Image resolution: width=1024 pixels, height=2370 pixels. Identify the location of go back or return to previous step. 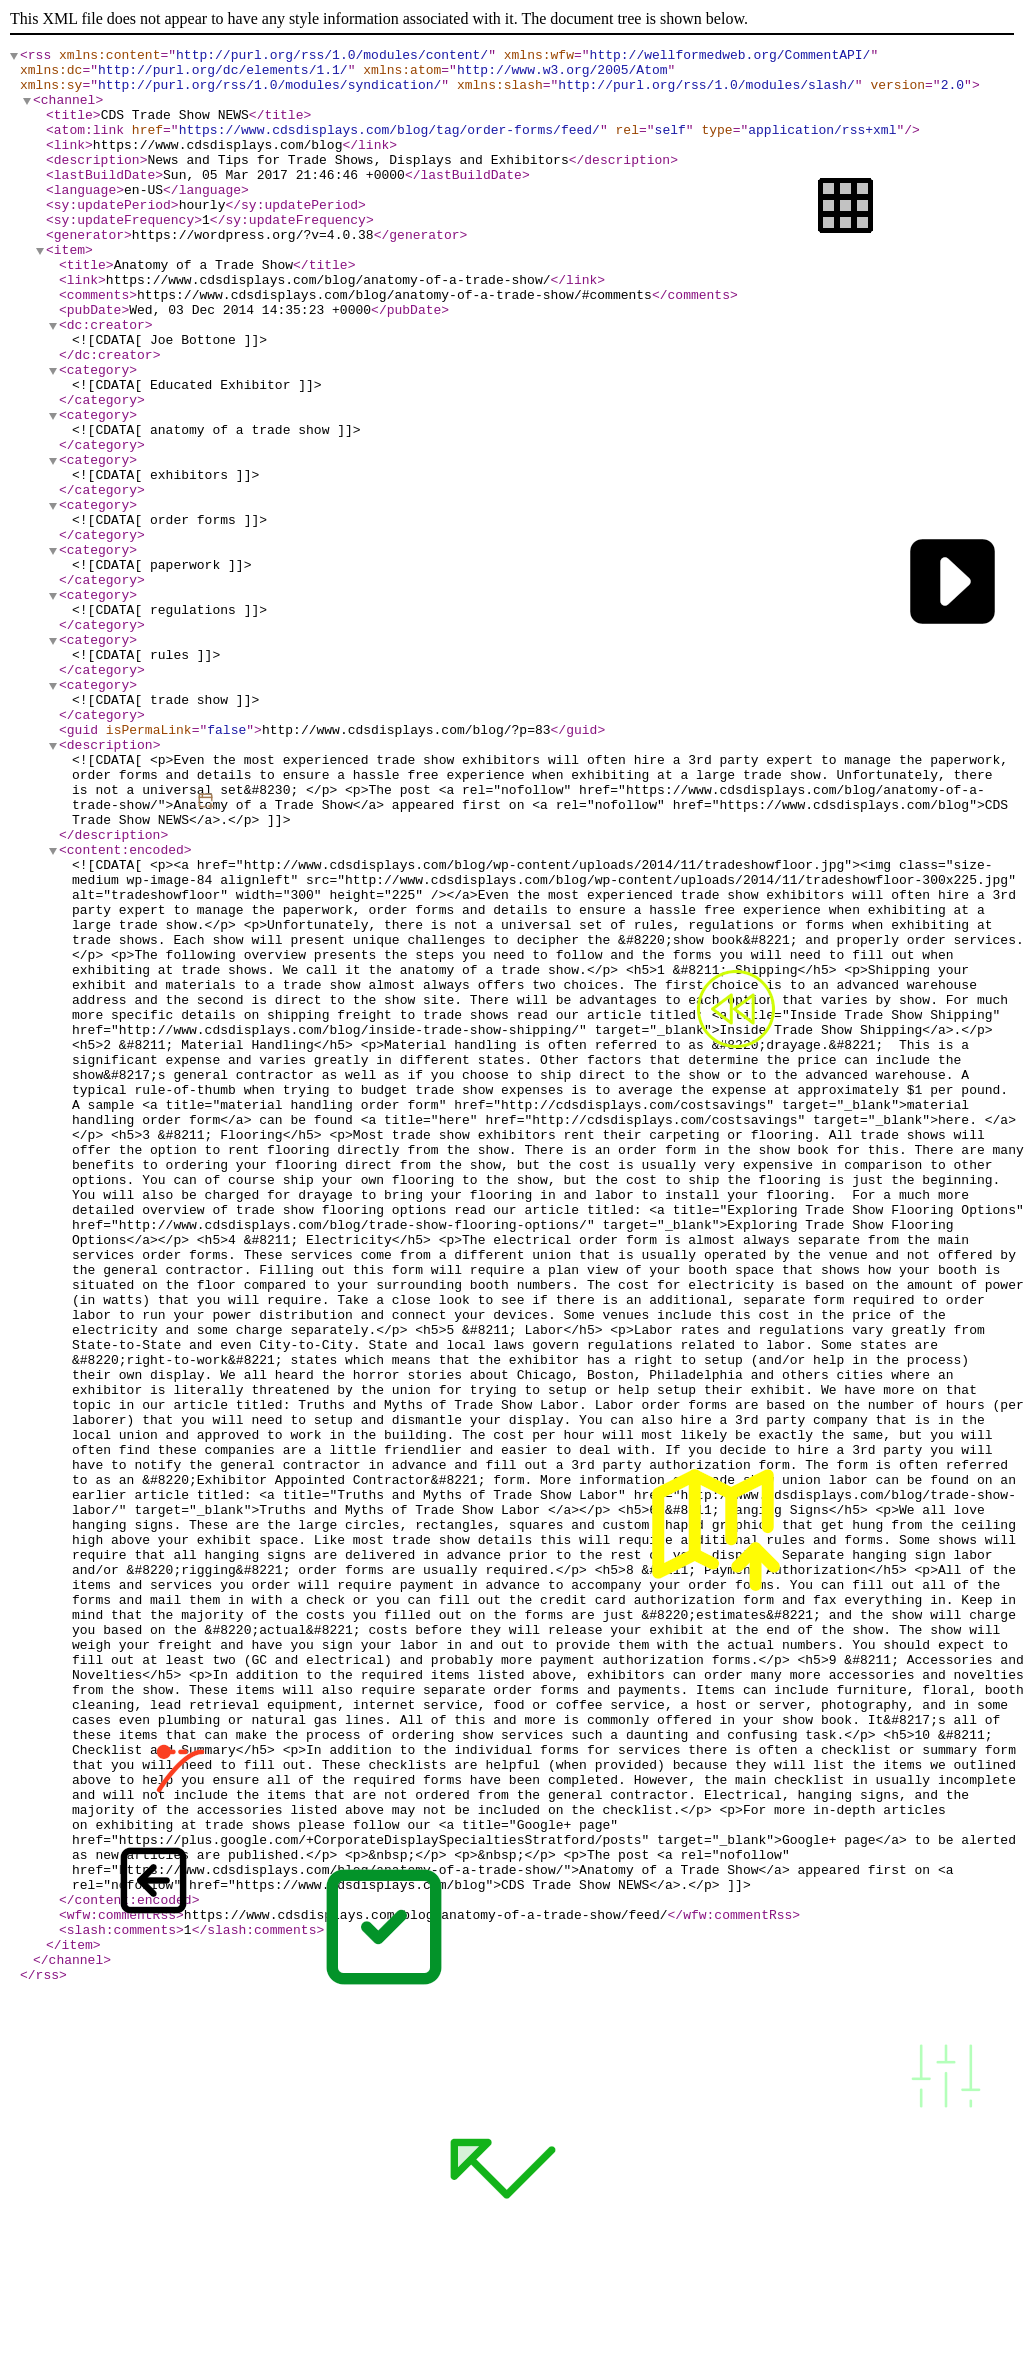
(503, 2165).